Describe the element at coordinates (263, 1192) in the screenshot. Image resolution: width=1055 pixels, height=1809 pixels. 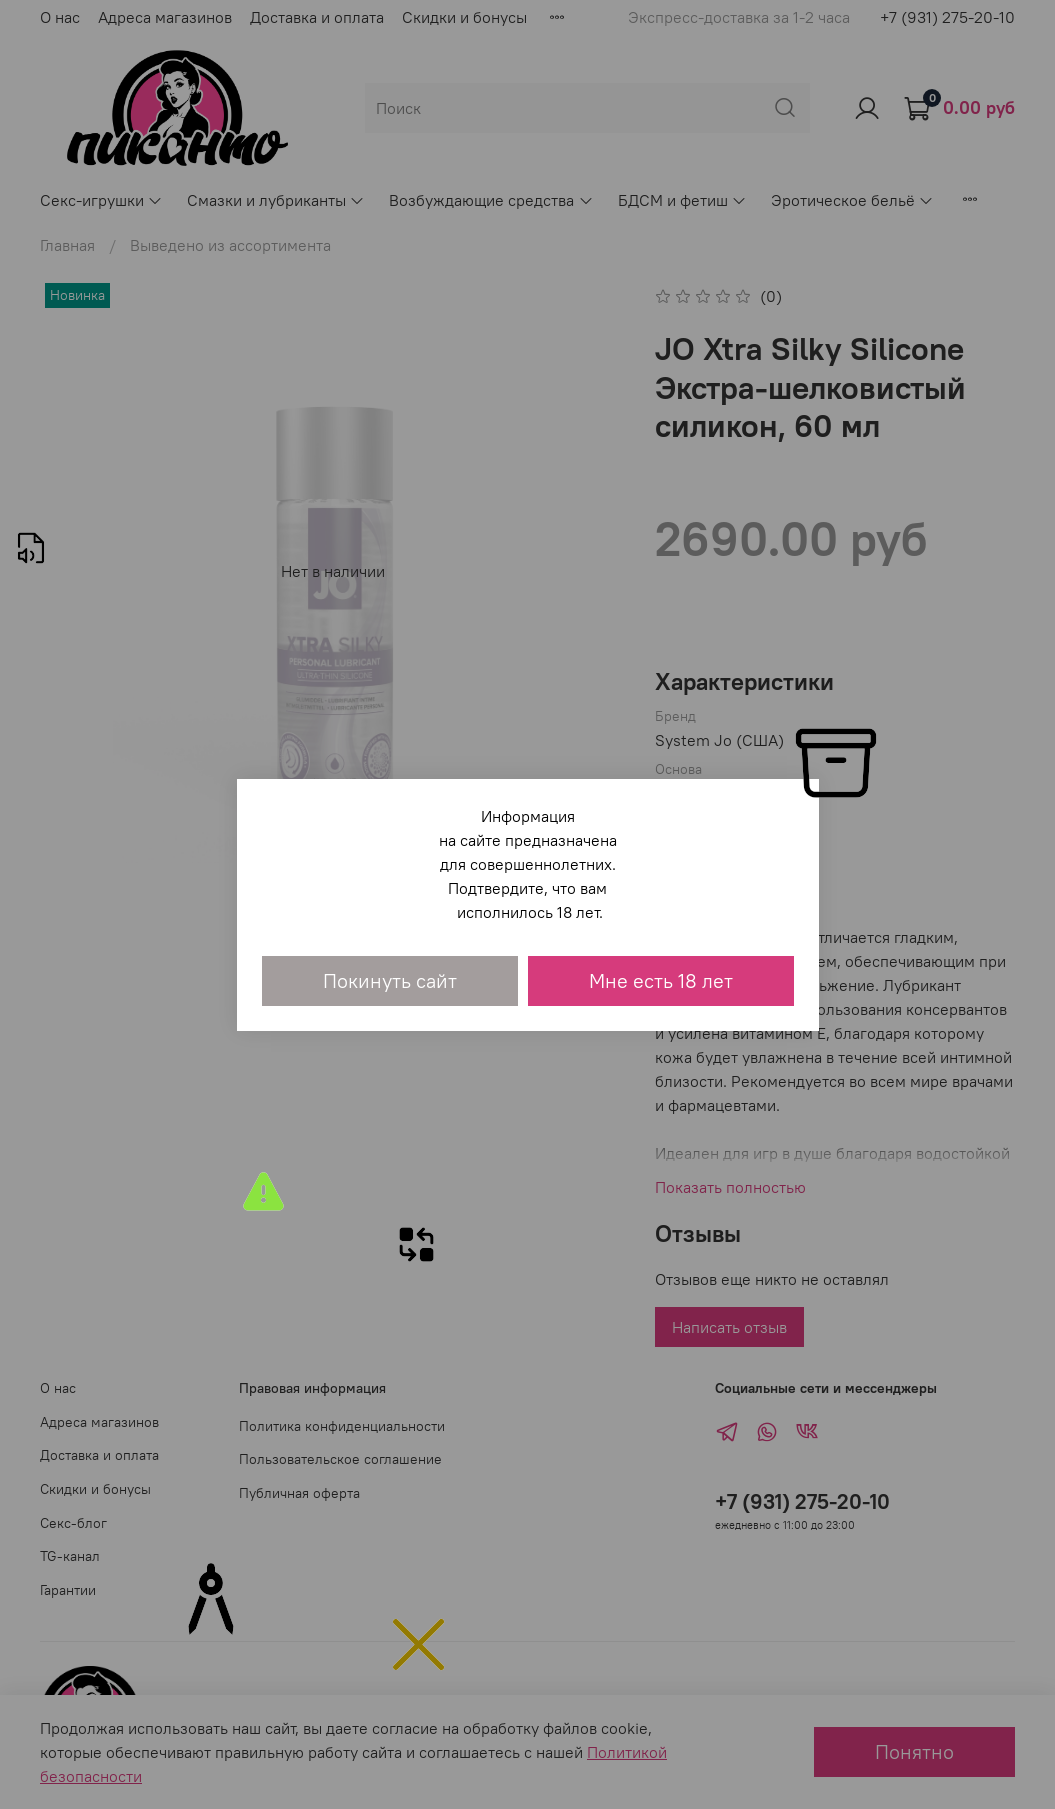
I see `indicates a warning or important alert` at that location.